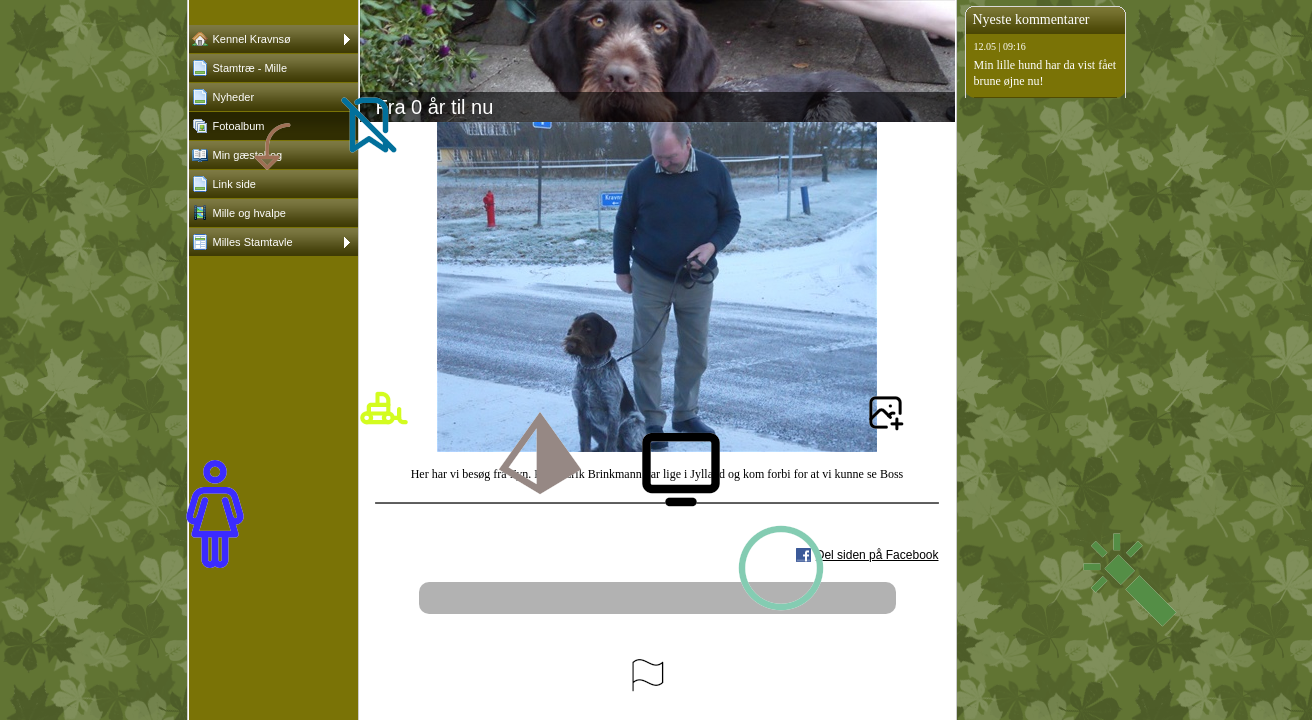  Describe the element at coordinates (369, 125) in the screenshot. I see `remove item from bookmarks` at that location.